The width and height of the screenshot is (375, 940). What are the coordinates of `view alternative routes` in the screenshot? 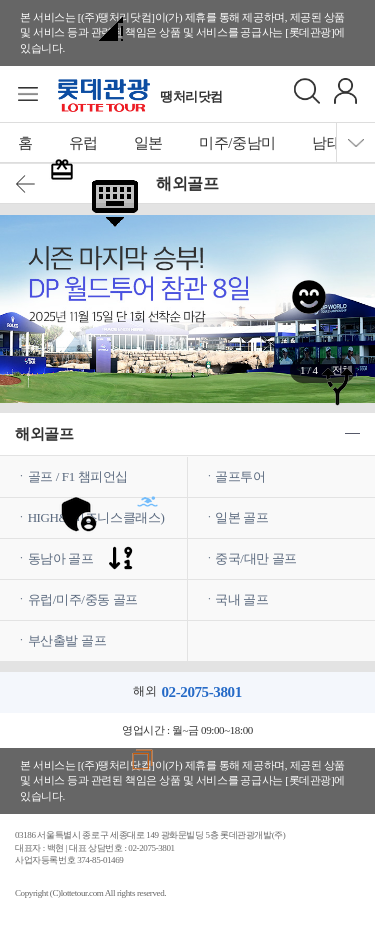 It's located at (337, 386).